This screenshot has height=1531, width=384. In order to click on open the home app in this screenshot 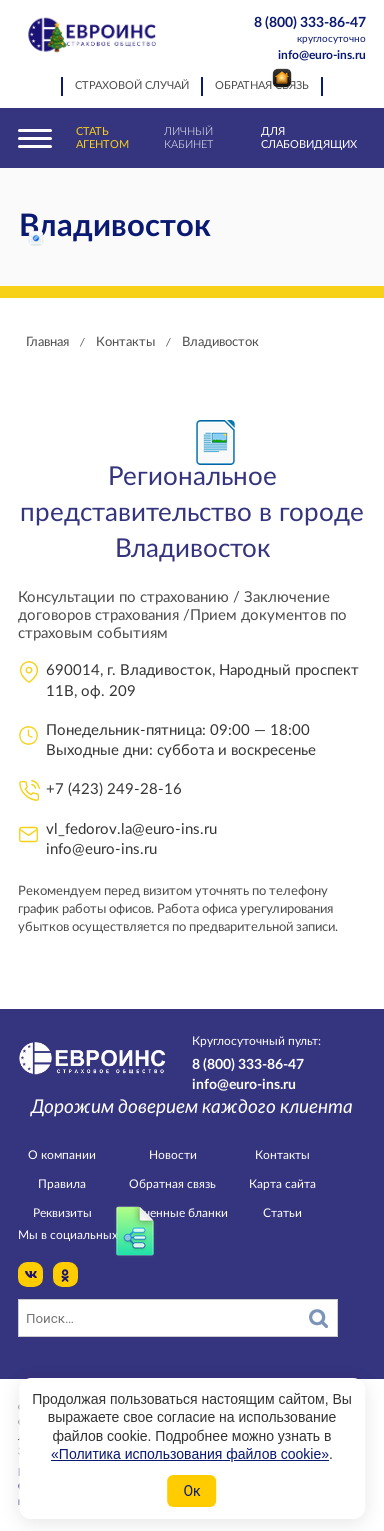, I will do `click(282, 78)`.